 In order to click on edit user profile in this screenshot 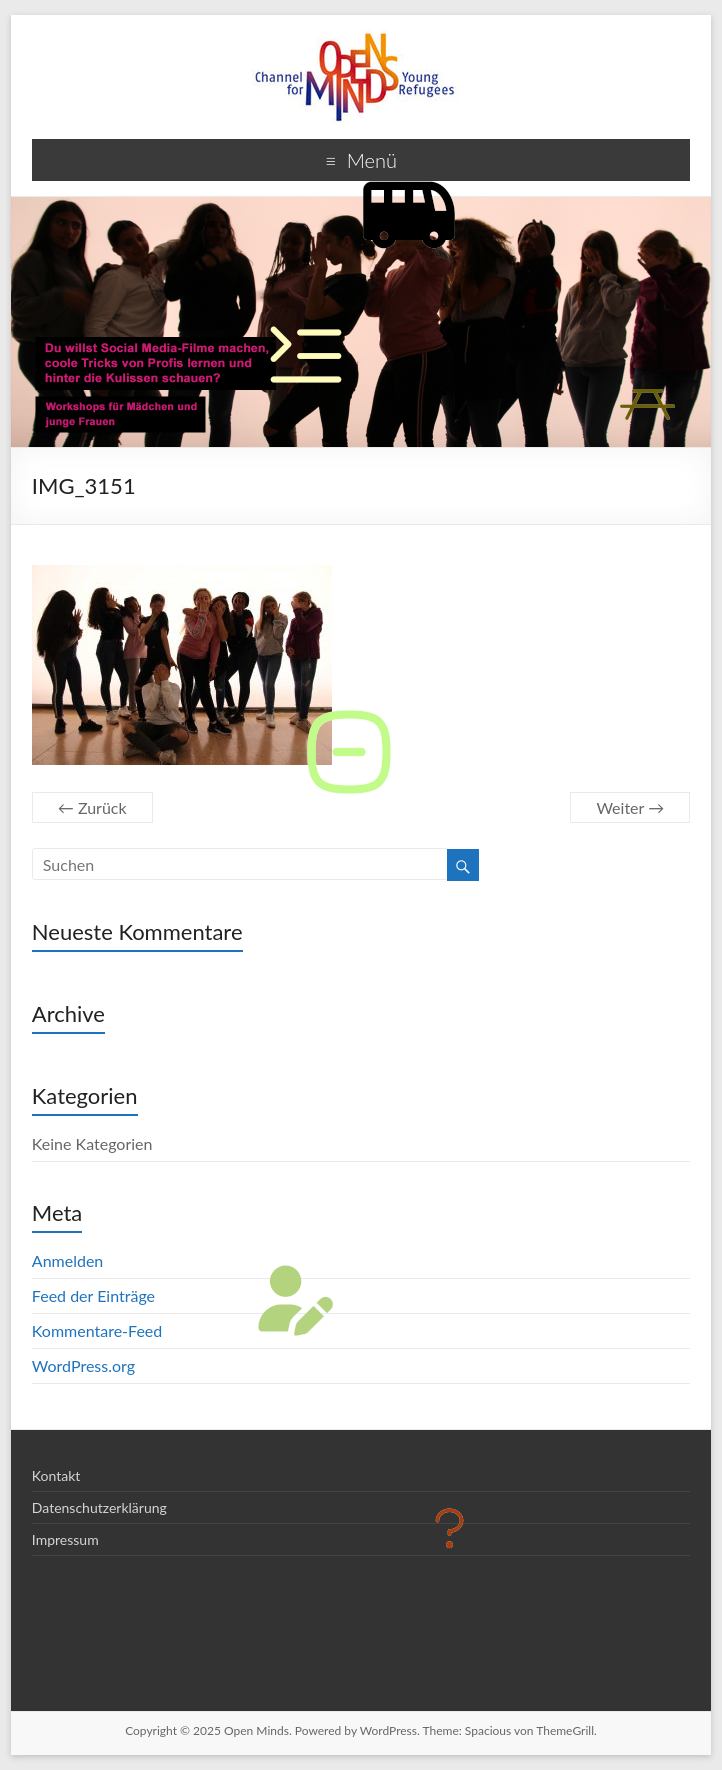, I will do `click(294, 1298)`.